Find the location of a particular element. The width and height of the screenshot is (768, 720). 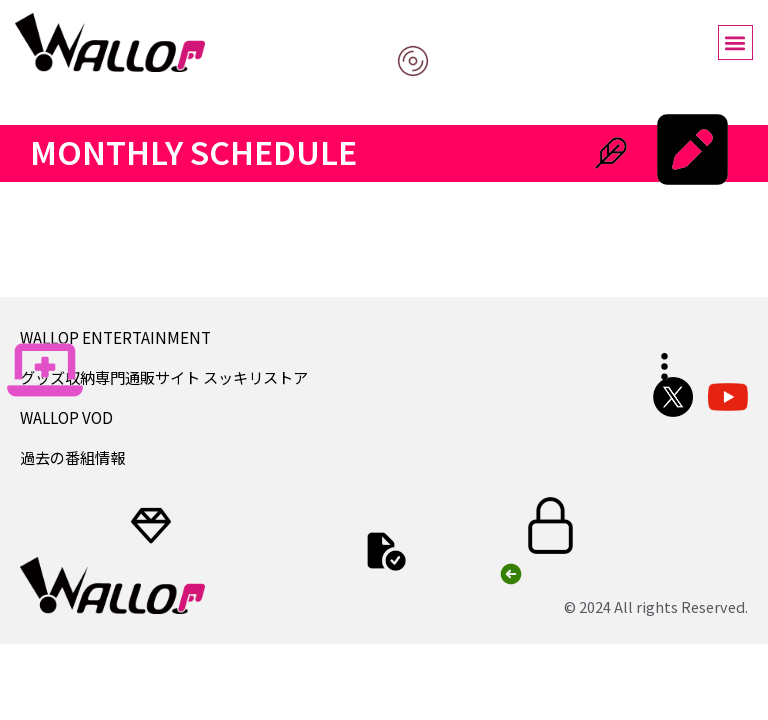

play or browse music library is located at coordinates (413, 61).